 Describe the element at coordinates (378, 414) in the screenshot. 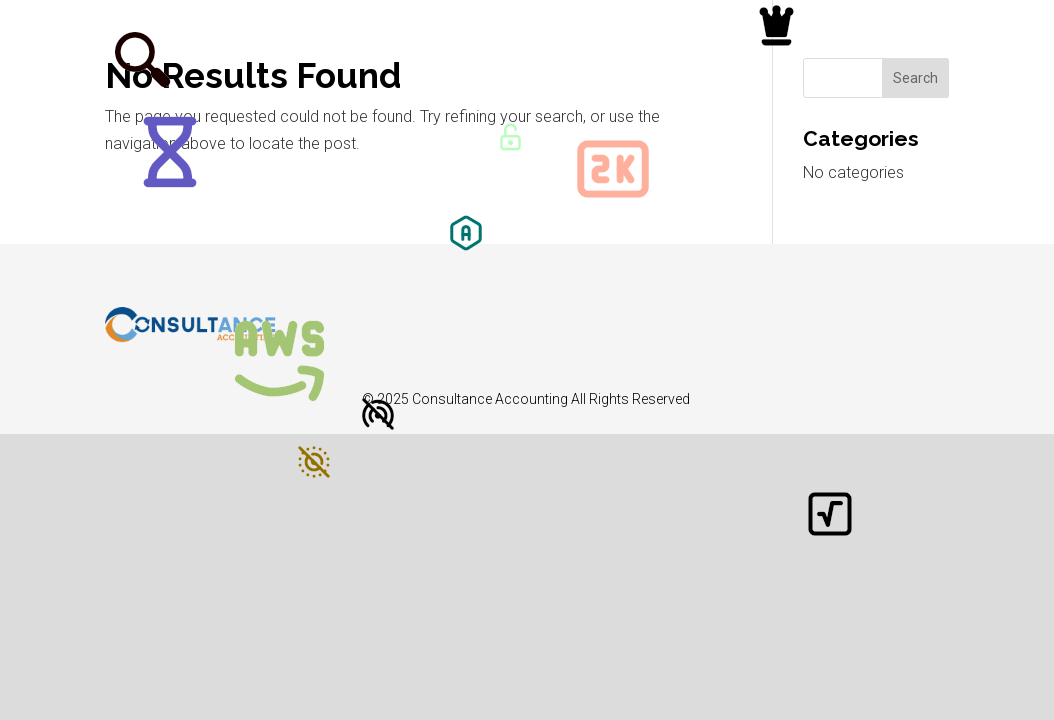

I see `disable broadcasting or streaming` at that location.